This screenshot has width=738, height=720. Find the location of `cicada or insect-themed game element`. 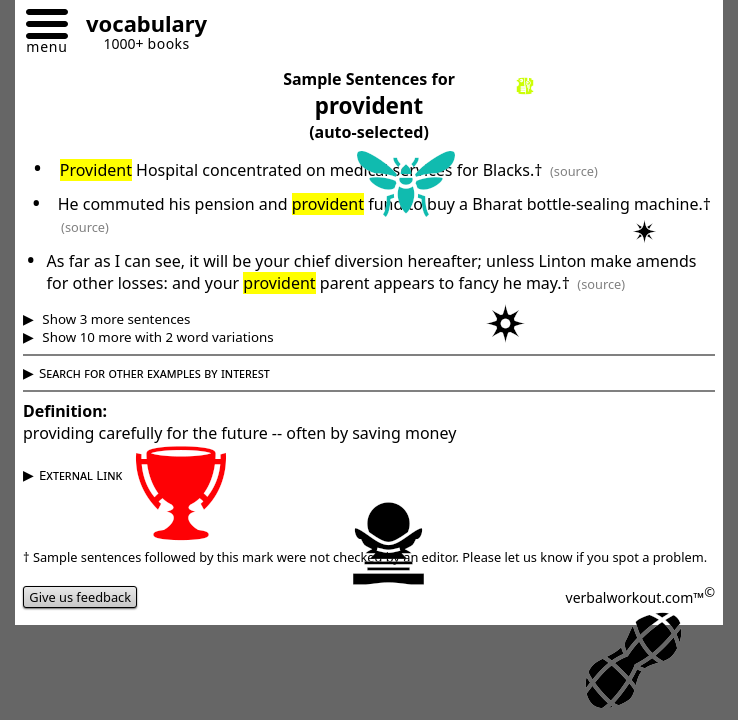

cicada or insect-themed game element is located at coordinates (406, 184).